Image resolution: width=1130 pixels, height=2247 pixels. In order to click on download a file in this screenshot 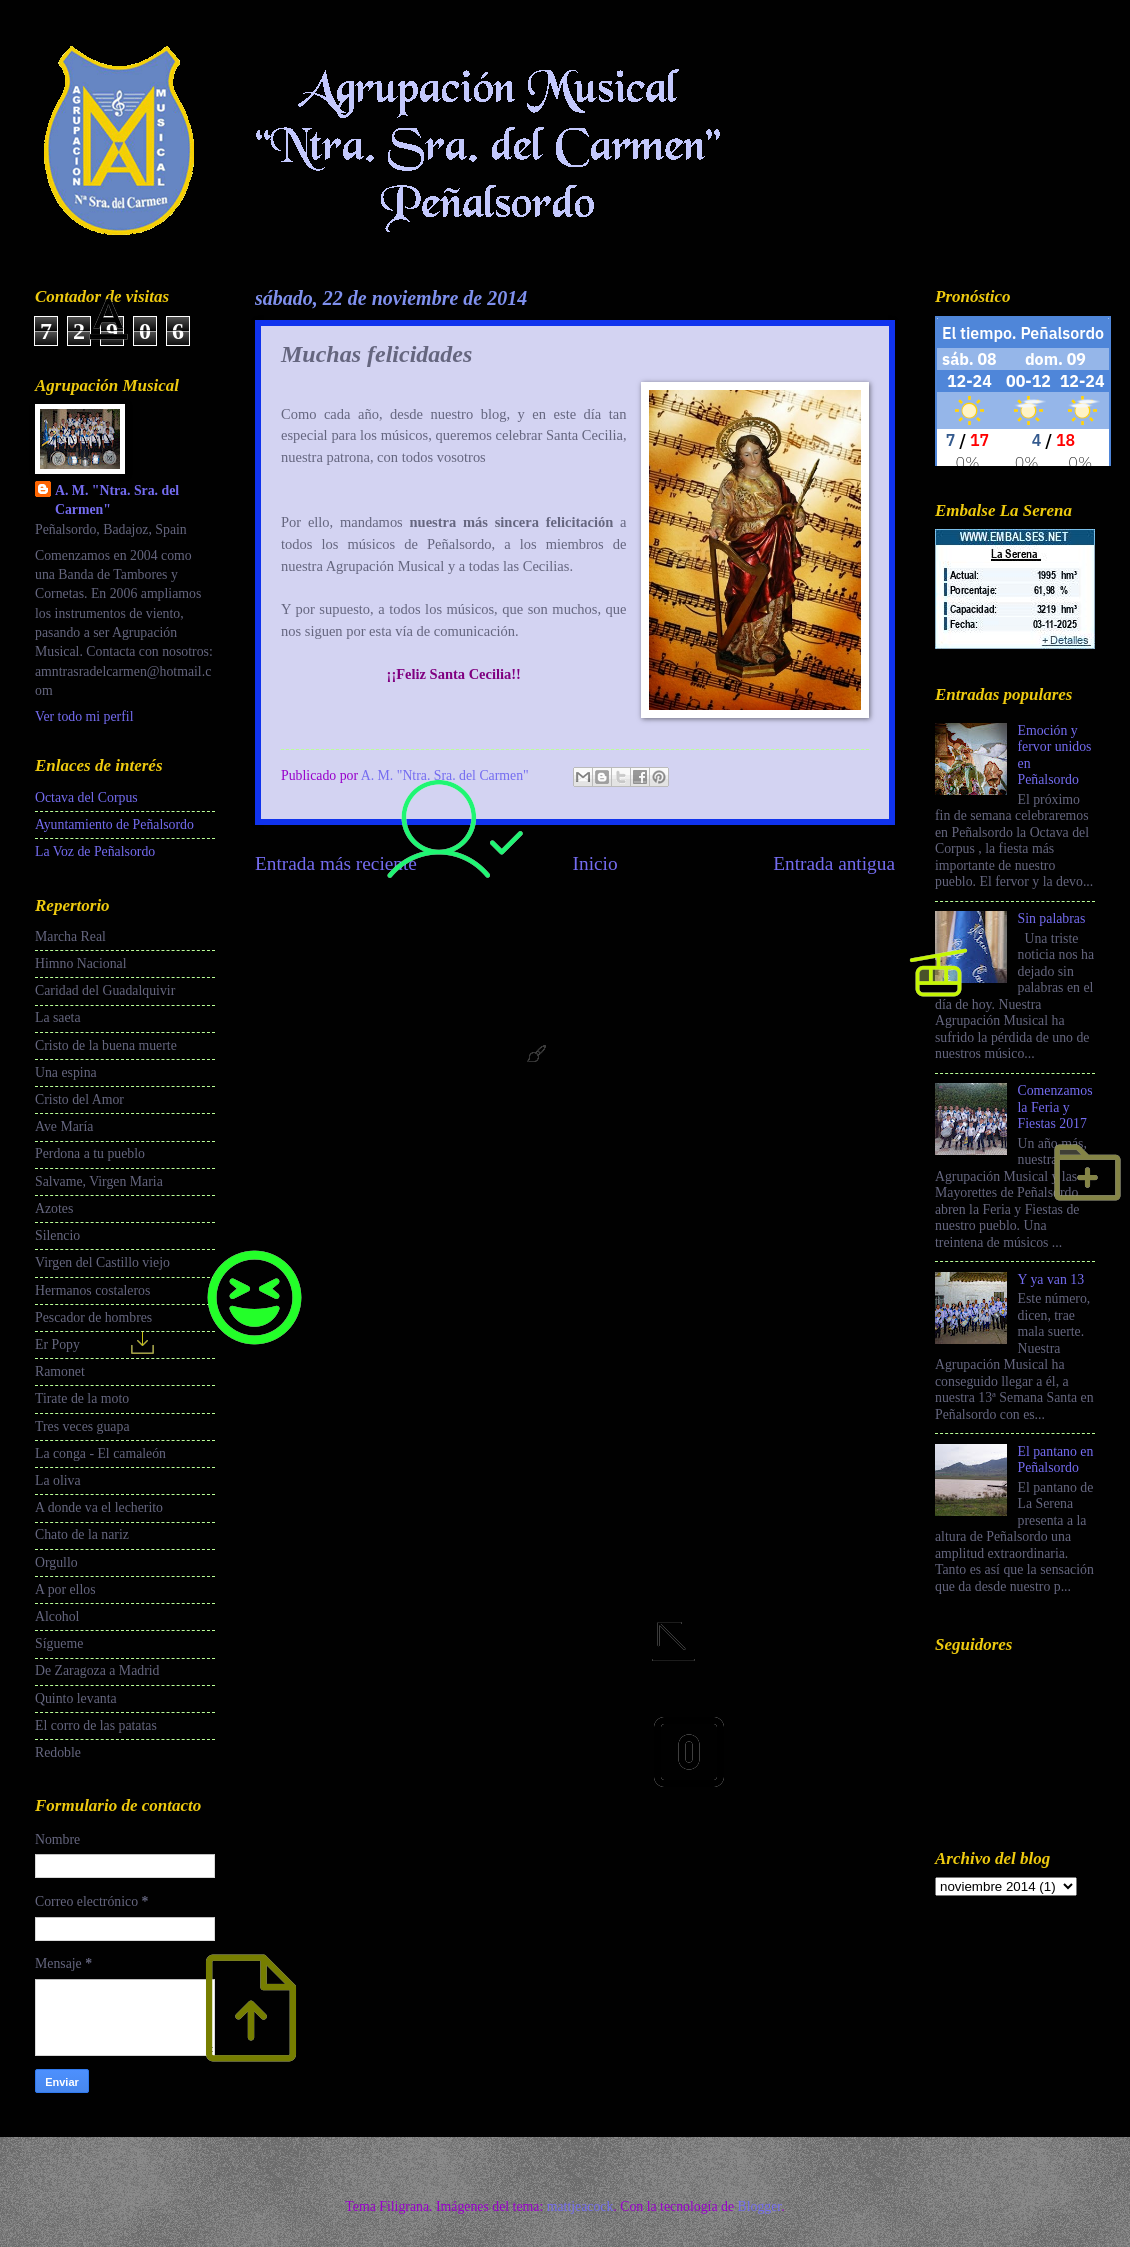, I will do `click(142, 1343)`.